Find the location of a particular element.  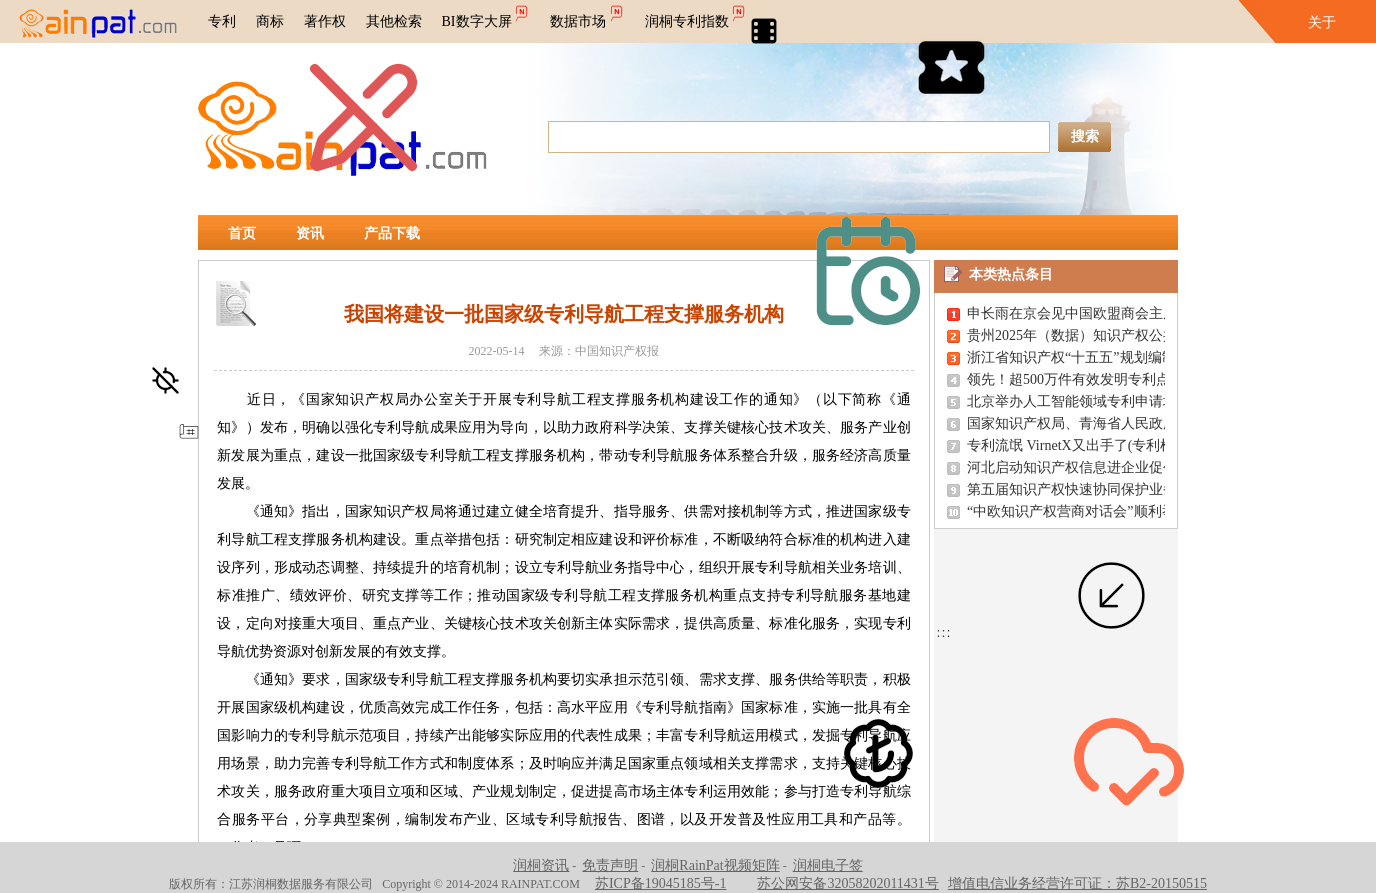

view video or movie content is located at coordinates (764, 31).